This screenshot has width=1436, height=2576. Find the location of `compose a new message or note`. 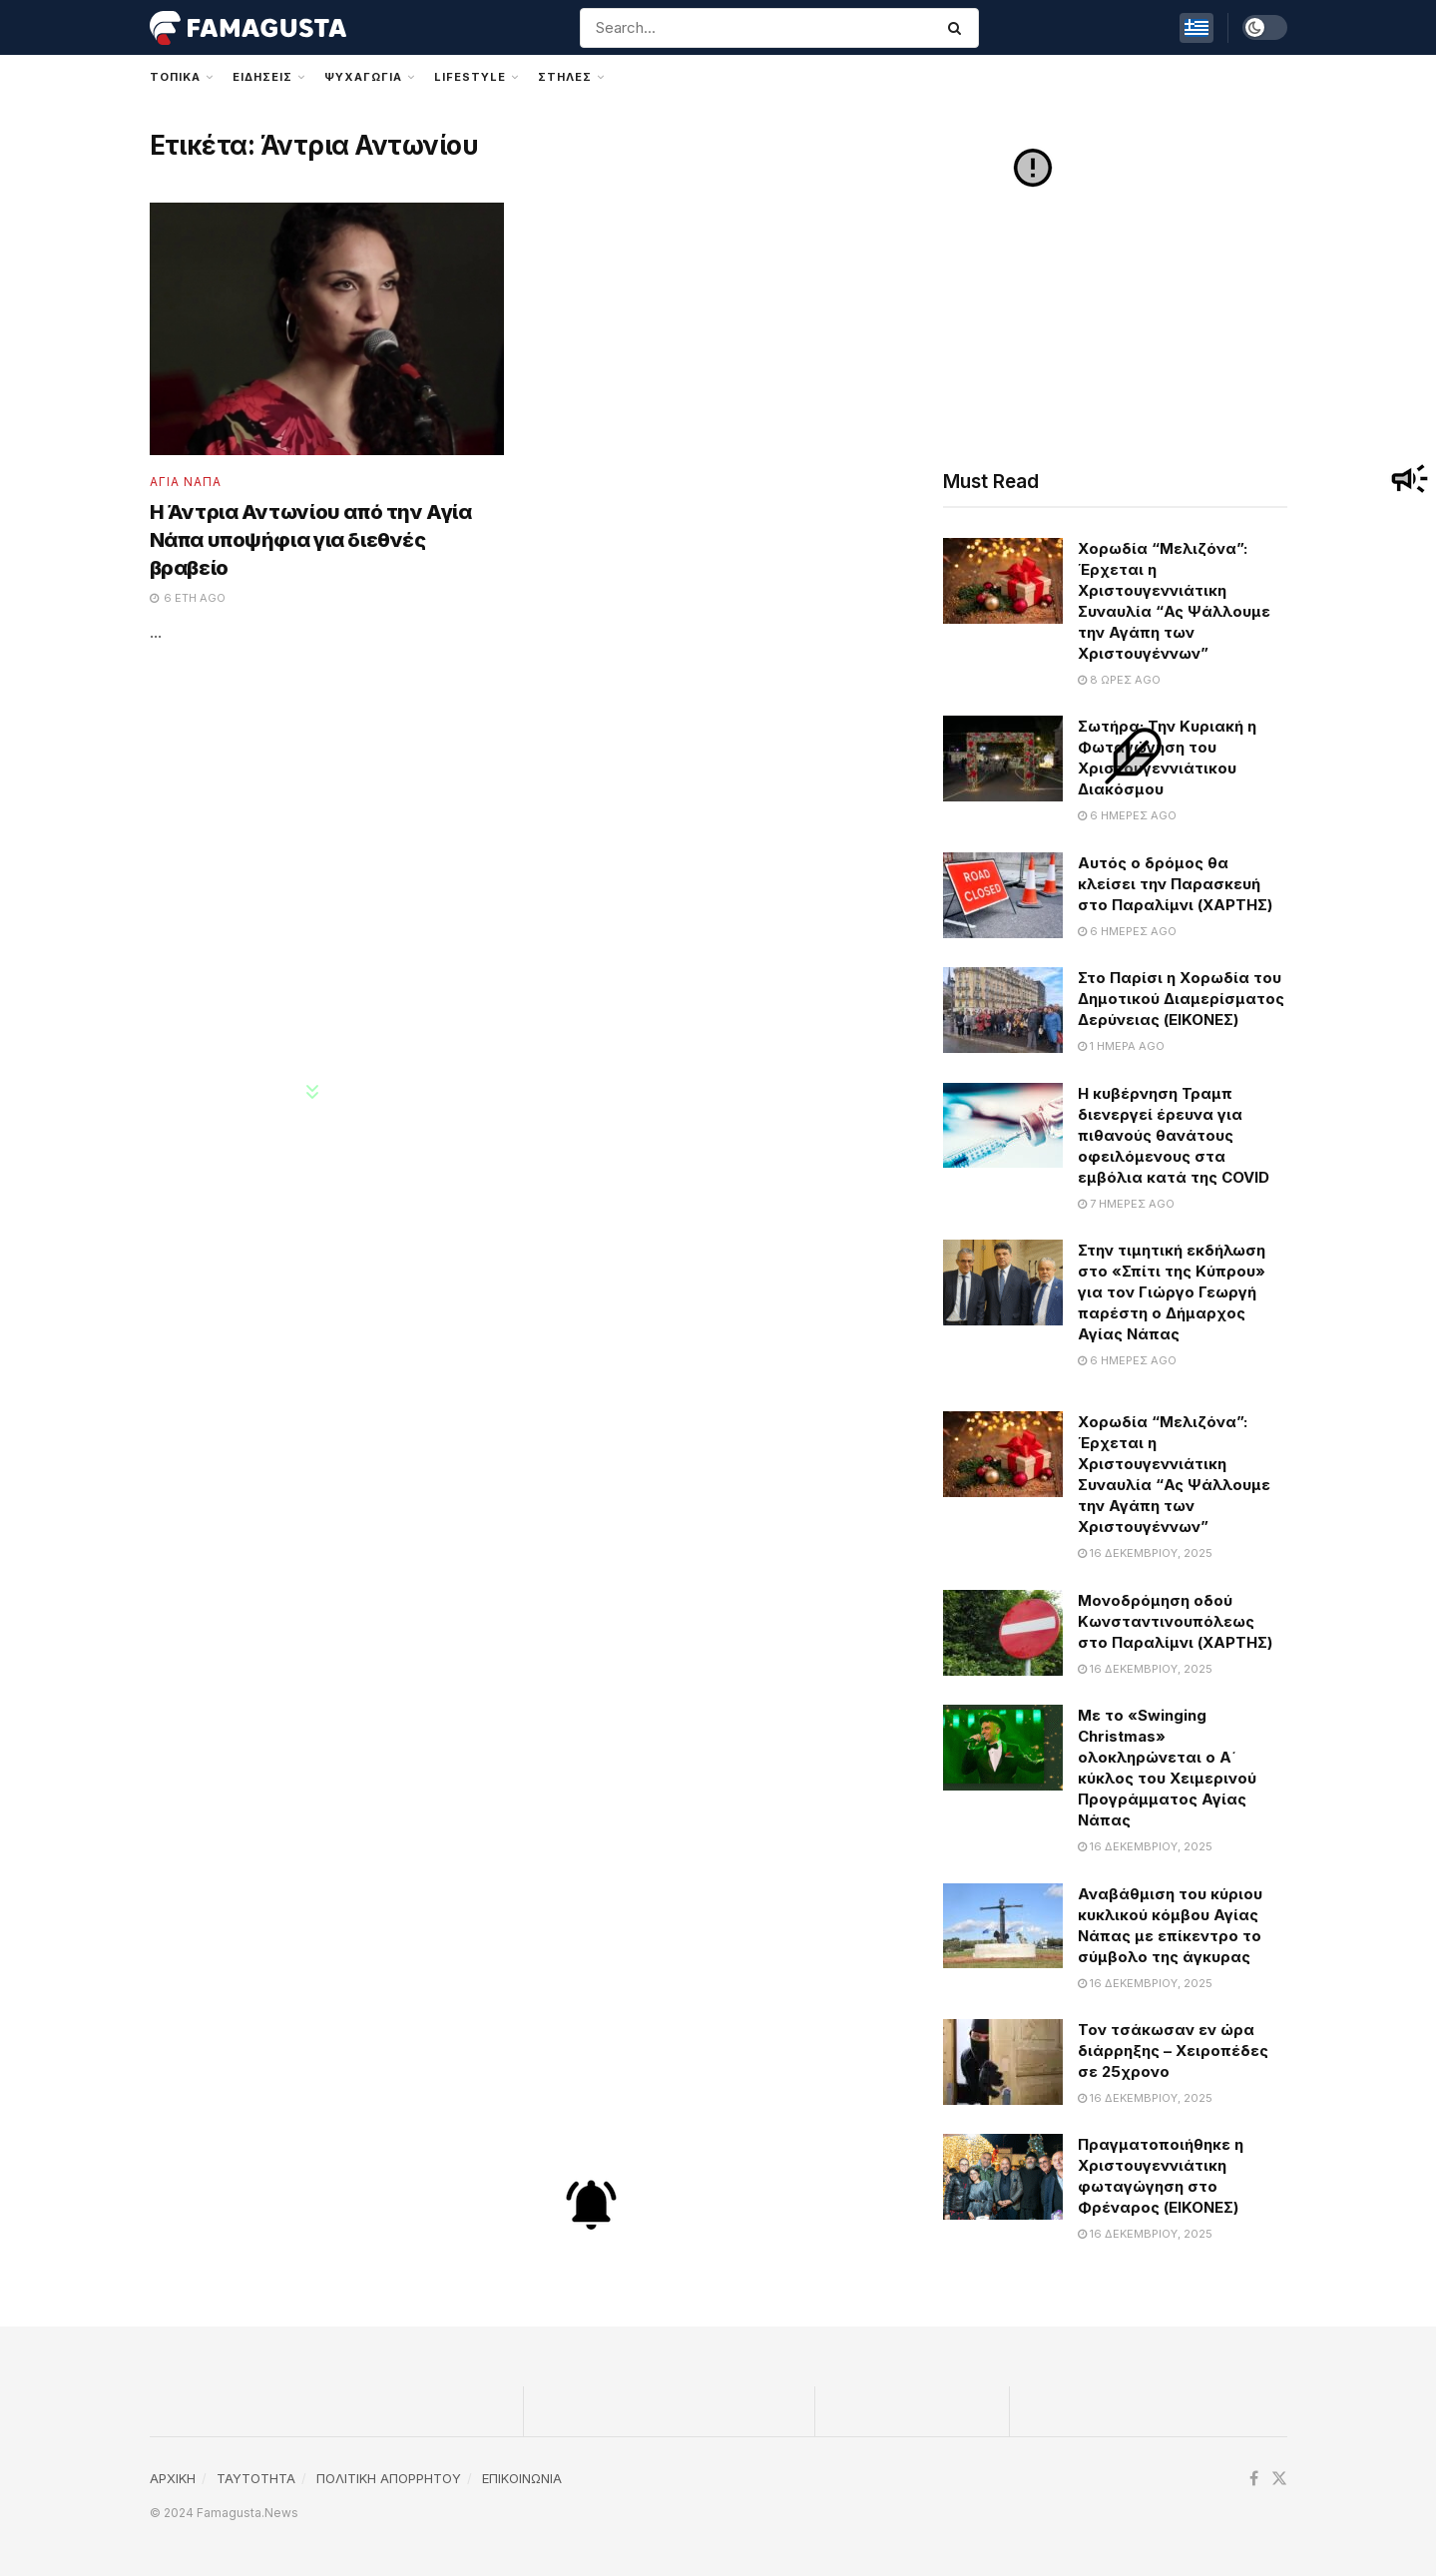

compose a new message or note is located at coordinates (1132, 757).